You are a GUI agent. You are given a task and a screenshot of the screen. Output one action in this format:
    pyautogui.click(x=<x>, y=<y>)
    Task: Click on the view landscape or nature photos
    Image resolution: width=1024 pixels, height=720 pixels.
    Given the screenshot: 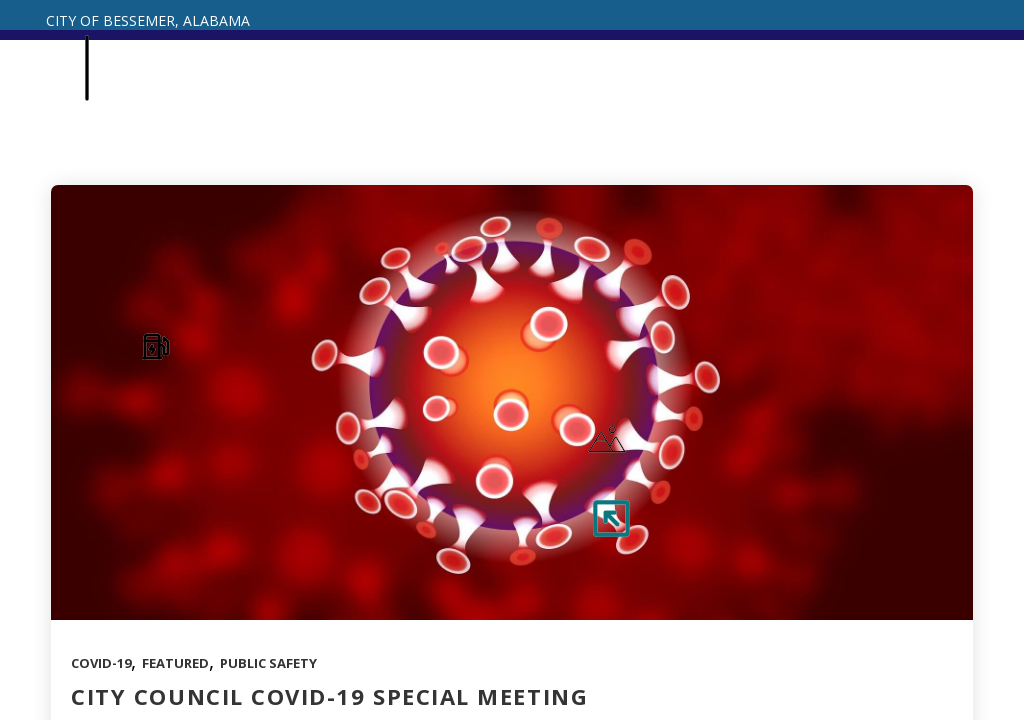 What is the action you would take?
    pyautogui.click(x=607, y=441)
    